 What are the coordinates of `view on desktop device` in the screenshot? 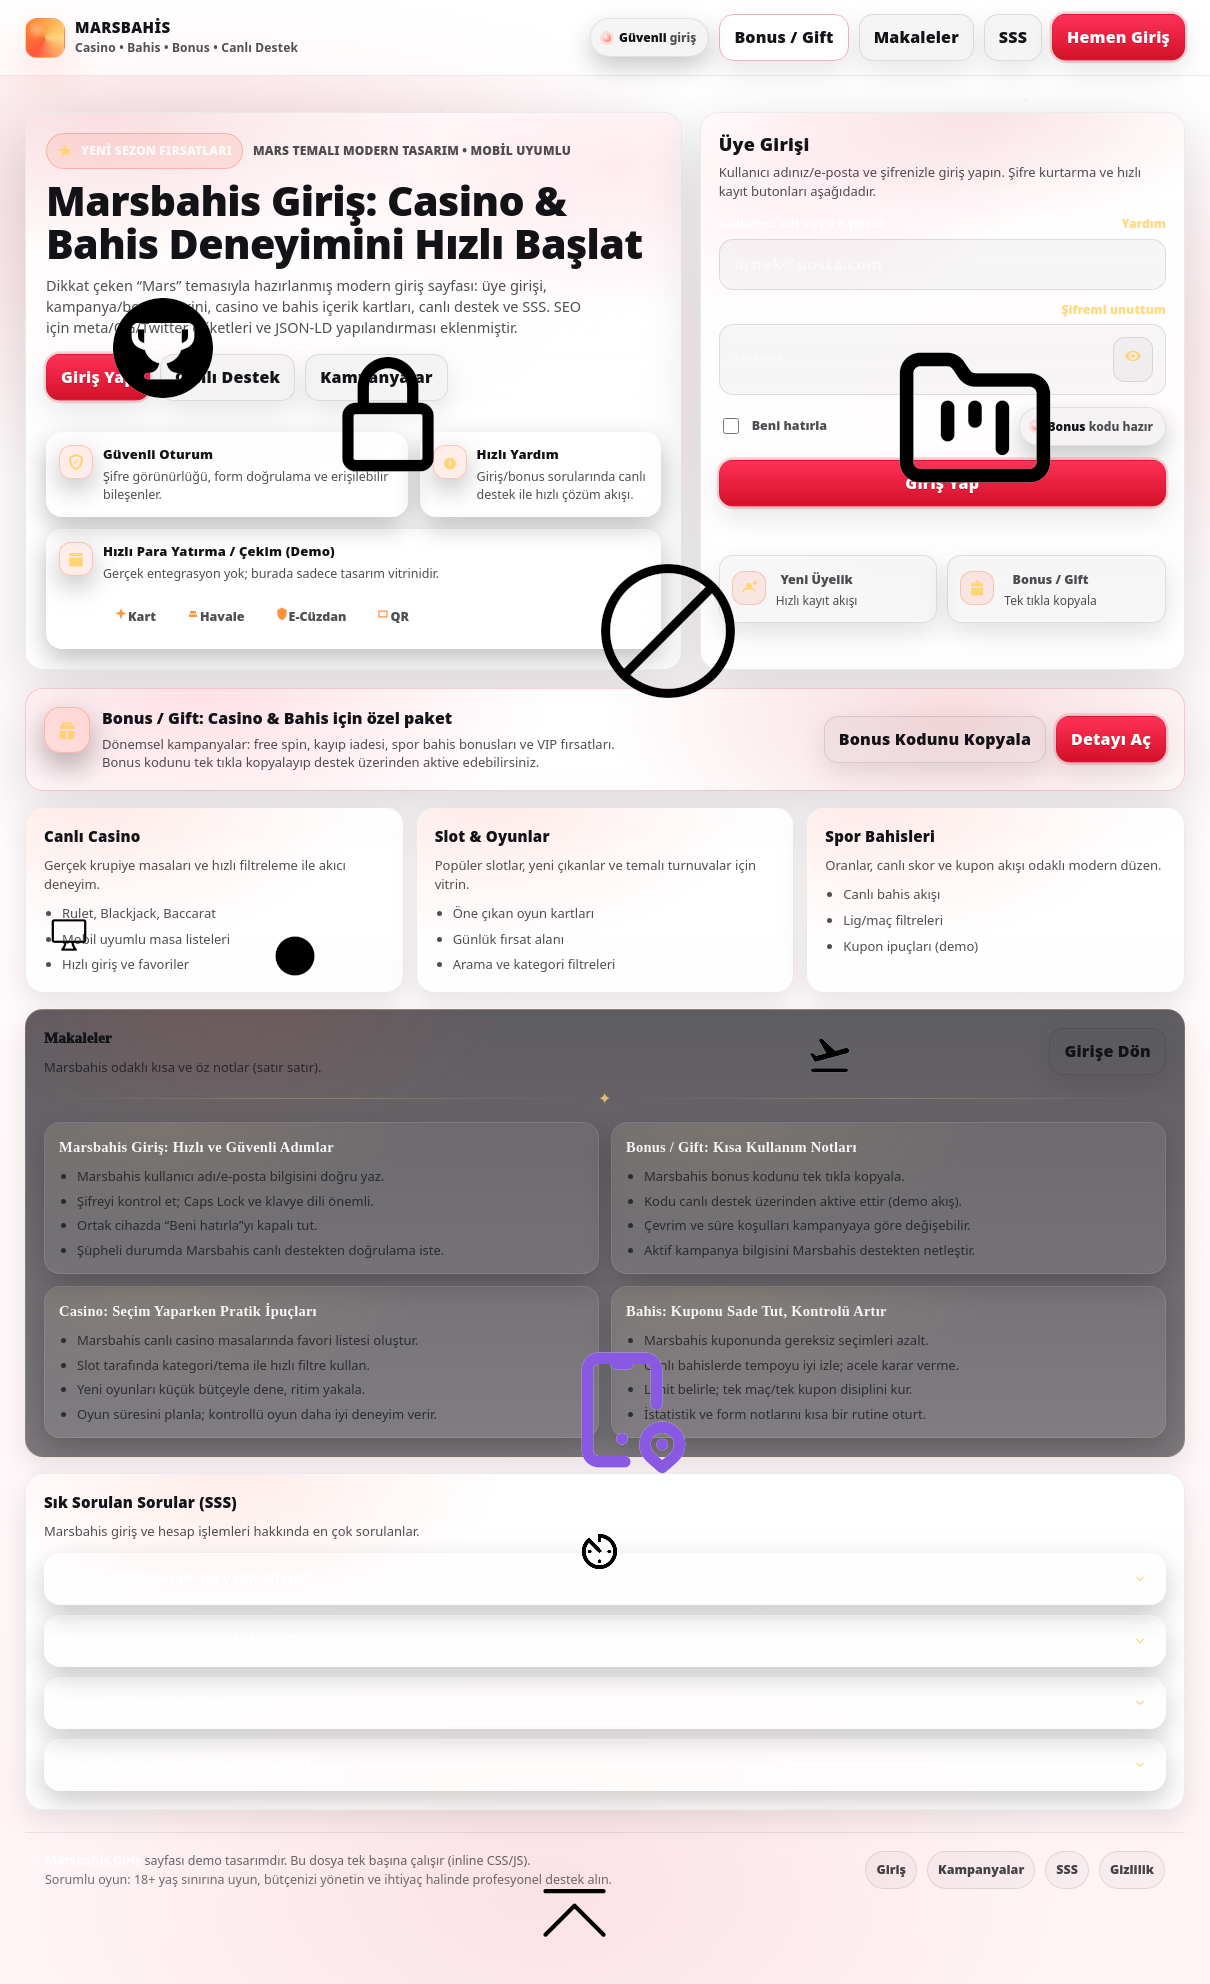 It's located at (69, 935).